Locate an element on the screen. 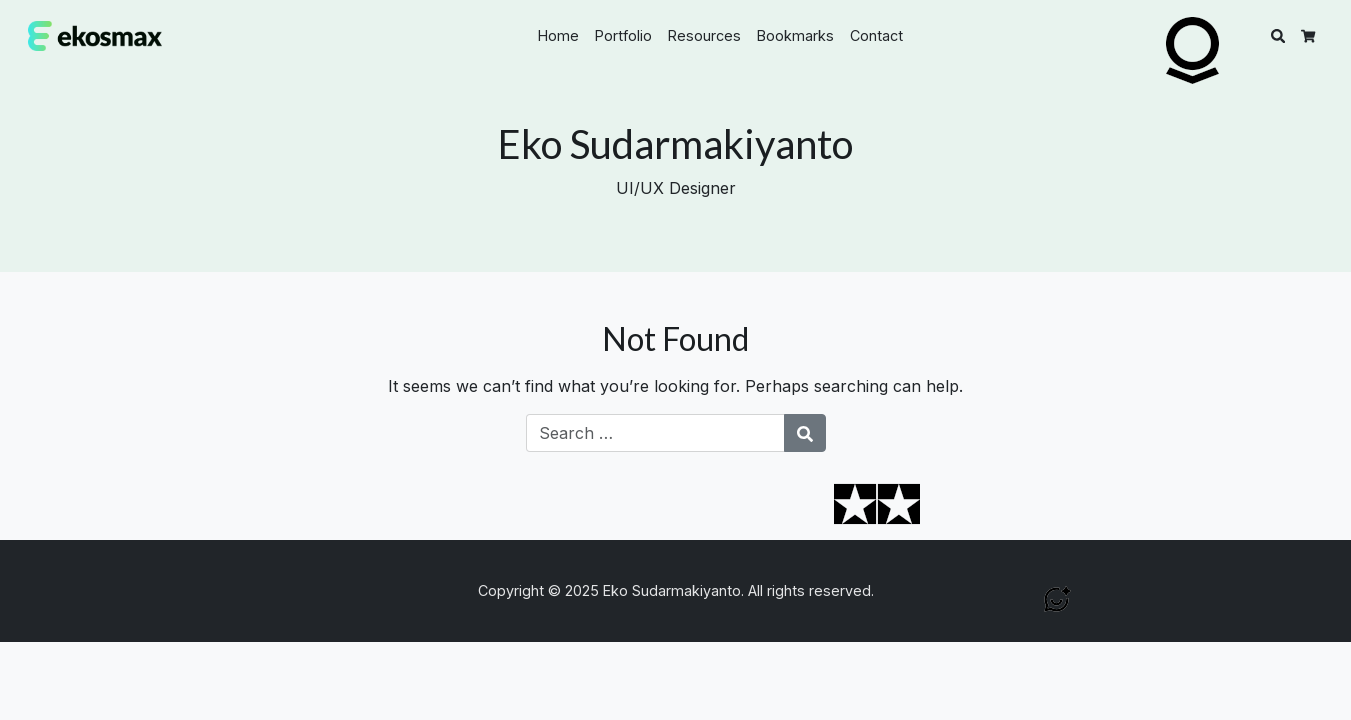 The image size is (1351, 720). palantir technologies company logo is located at coordinates (1192, 50).